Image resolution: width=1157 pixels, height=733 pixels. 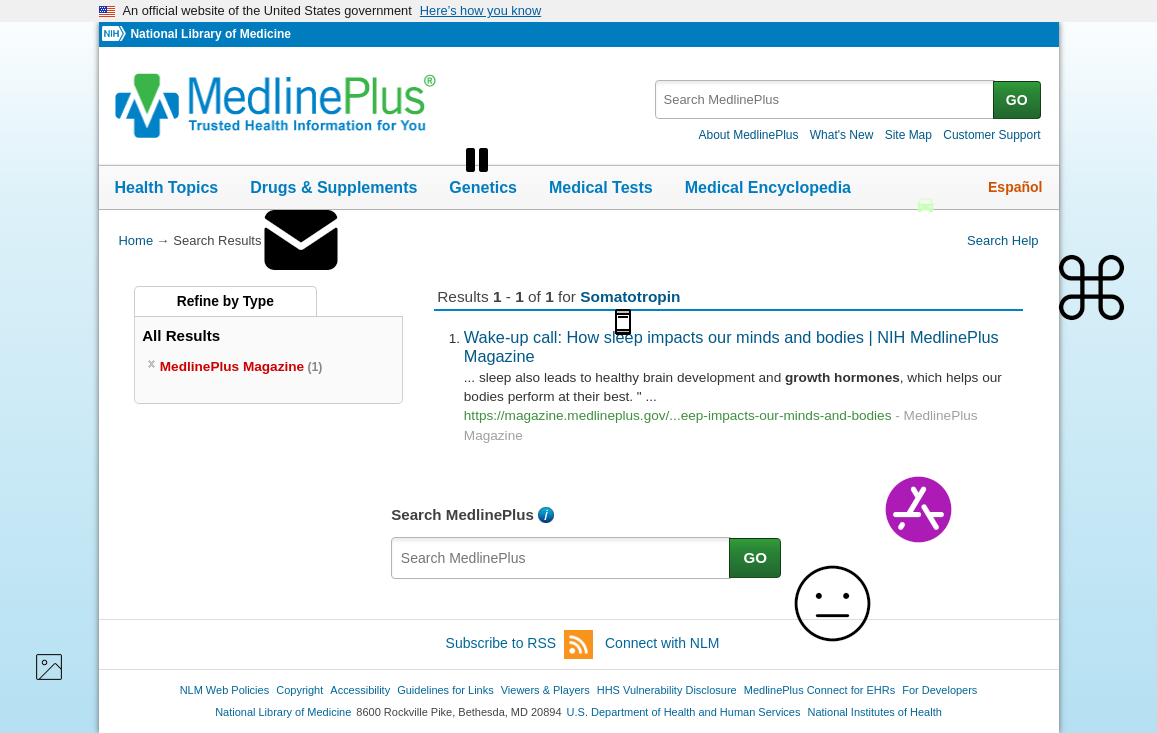 What do you see at coordinates (477, 160) in the screenshot?
I see `pause media playback` at bounding box center [477, 160].